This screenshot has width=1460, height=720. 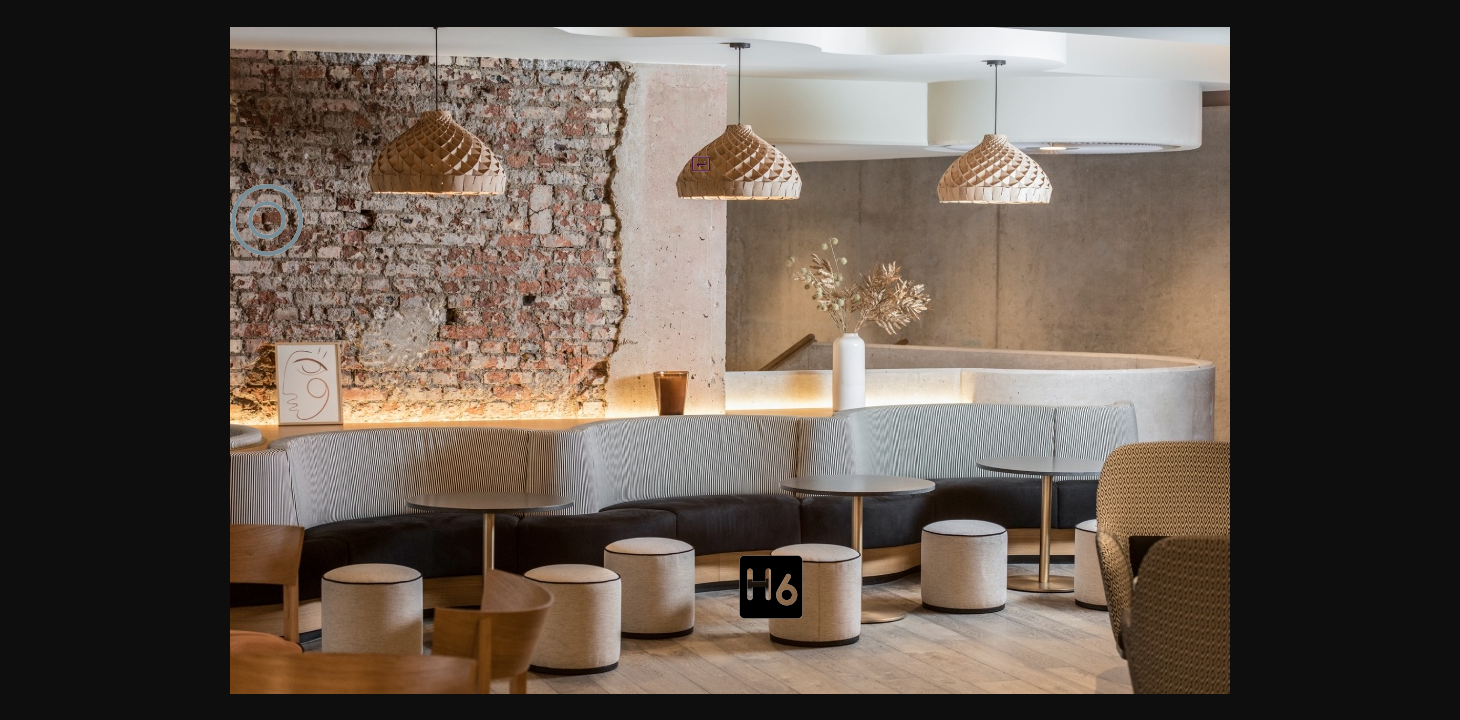 I want to click on select a single option from a list, so click(x=267, y=220).